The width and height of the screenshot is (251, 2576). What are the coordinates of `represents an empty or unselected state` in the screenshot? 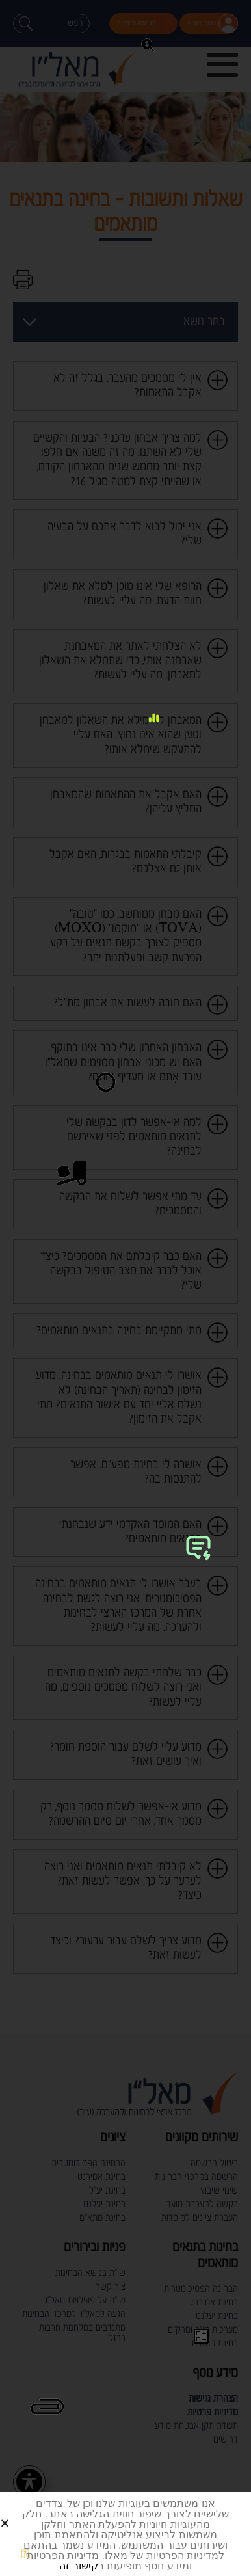 It's located at (105, 1082).